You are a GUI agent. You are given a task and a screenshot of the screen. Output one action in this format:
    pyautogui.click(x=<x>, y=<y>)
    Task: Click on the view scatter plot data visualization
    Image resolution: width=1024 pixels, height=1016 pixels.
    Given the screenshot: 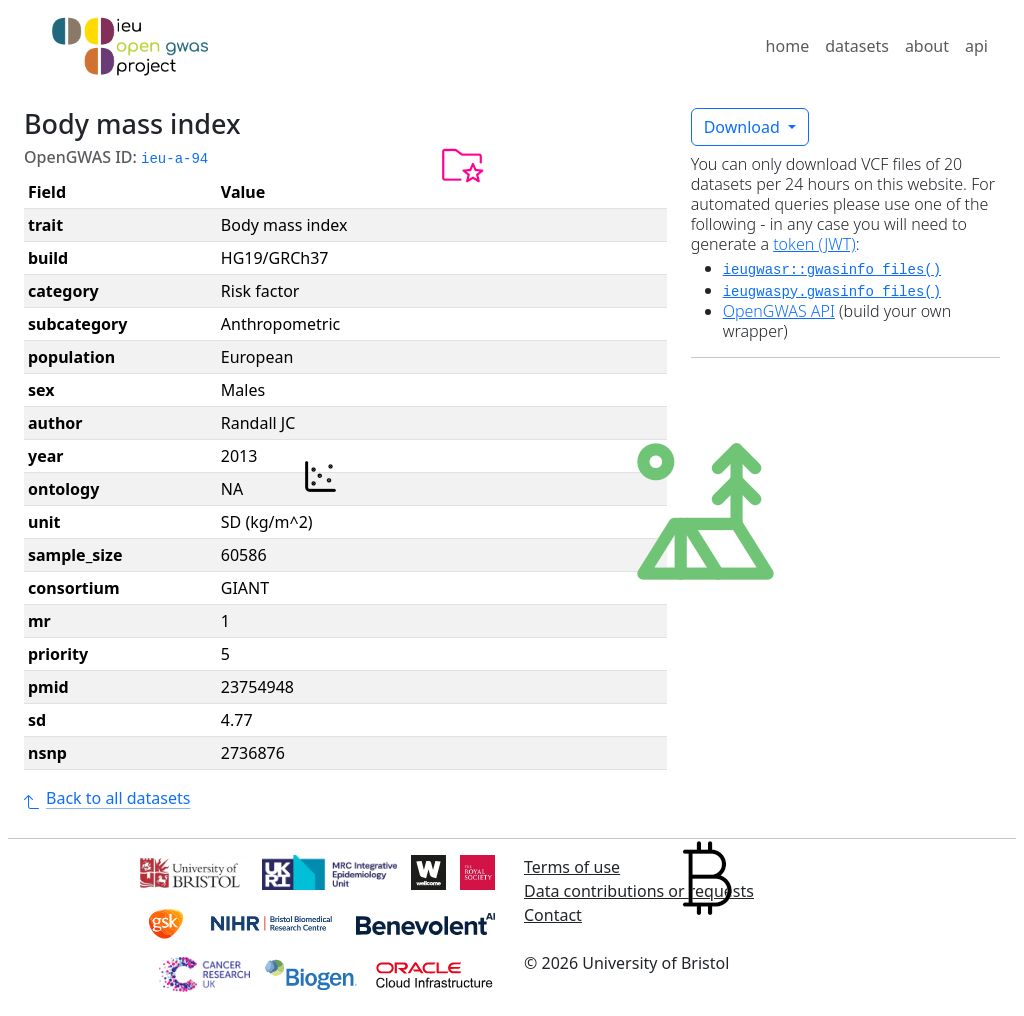 What is the action you would take?
    pyautogui.click(x=320, y=476)
    